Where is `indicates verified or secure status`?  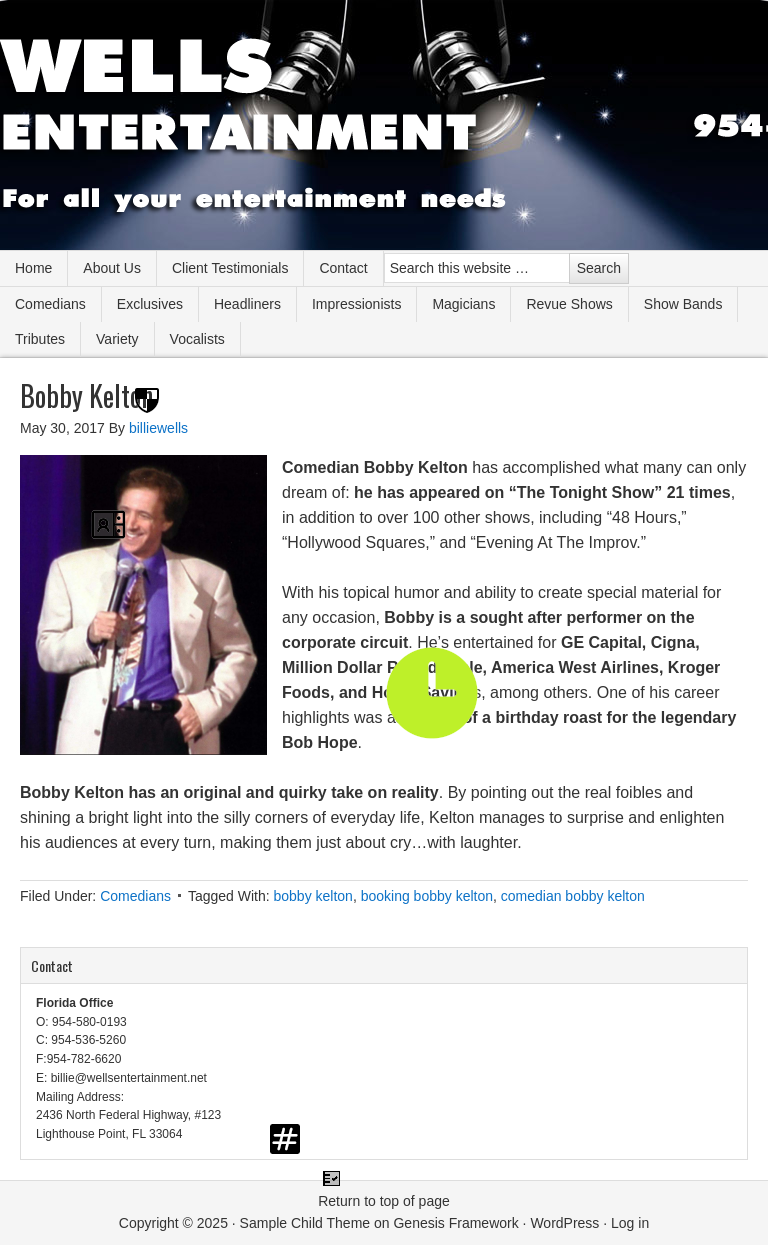 indicates verified or secure status is located at coordinates (147, 399).